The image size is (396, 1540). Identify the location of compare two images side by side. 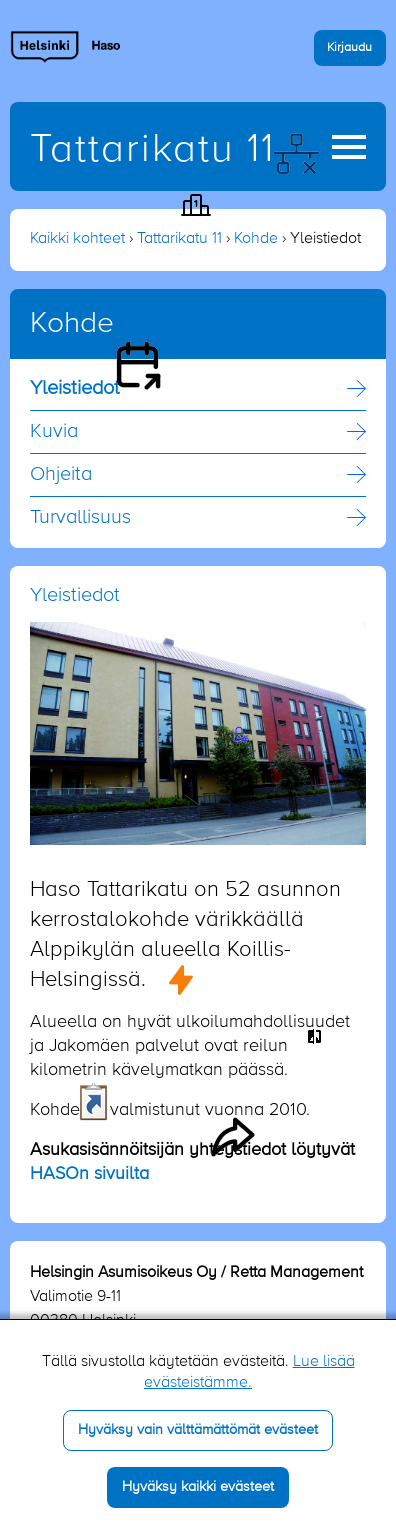
(314, 1036).